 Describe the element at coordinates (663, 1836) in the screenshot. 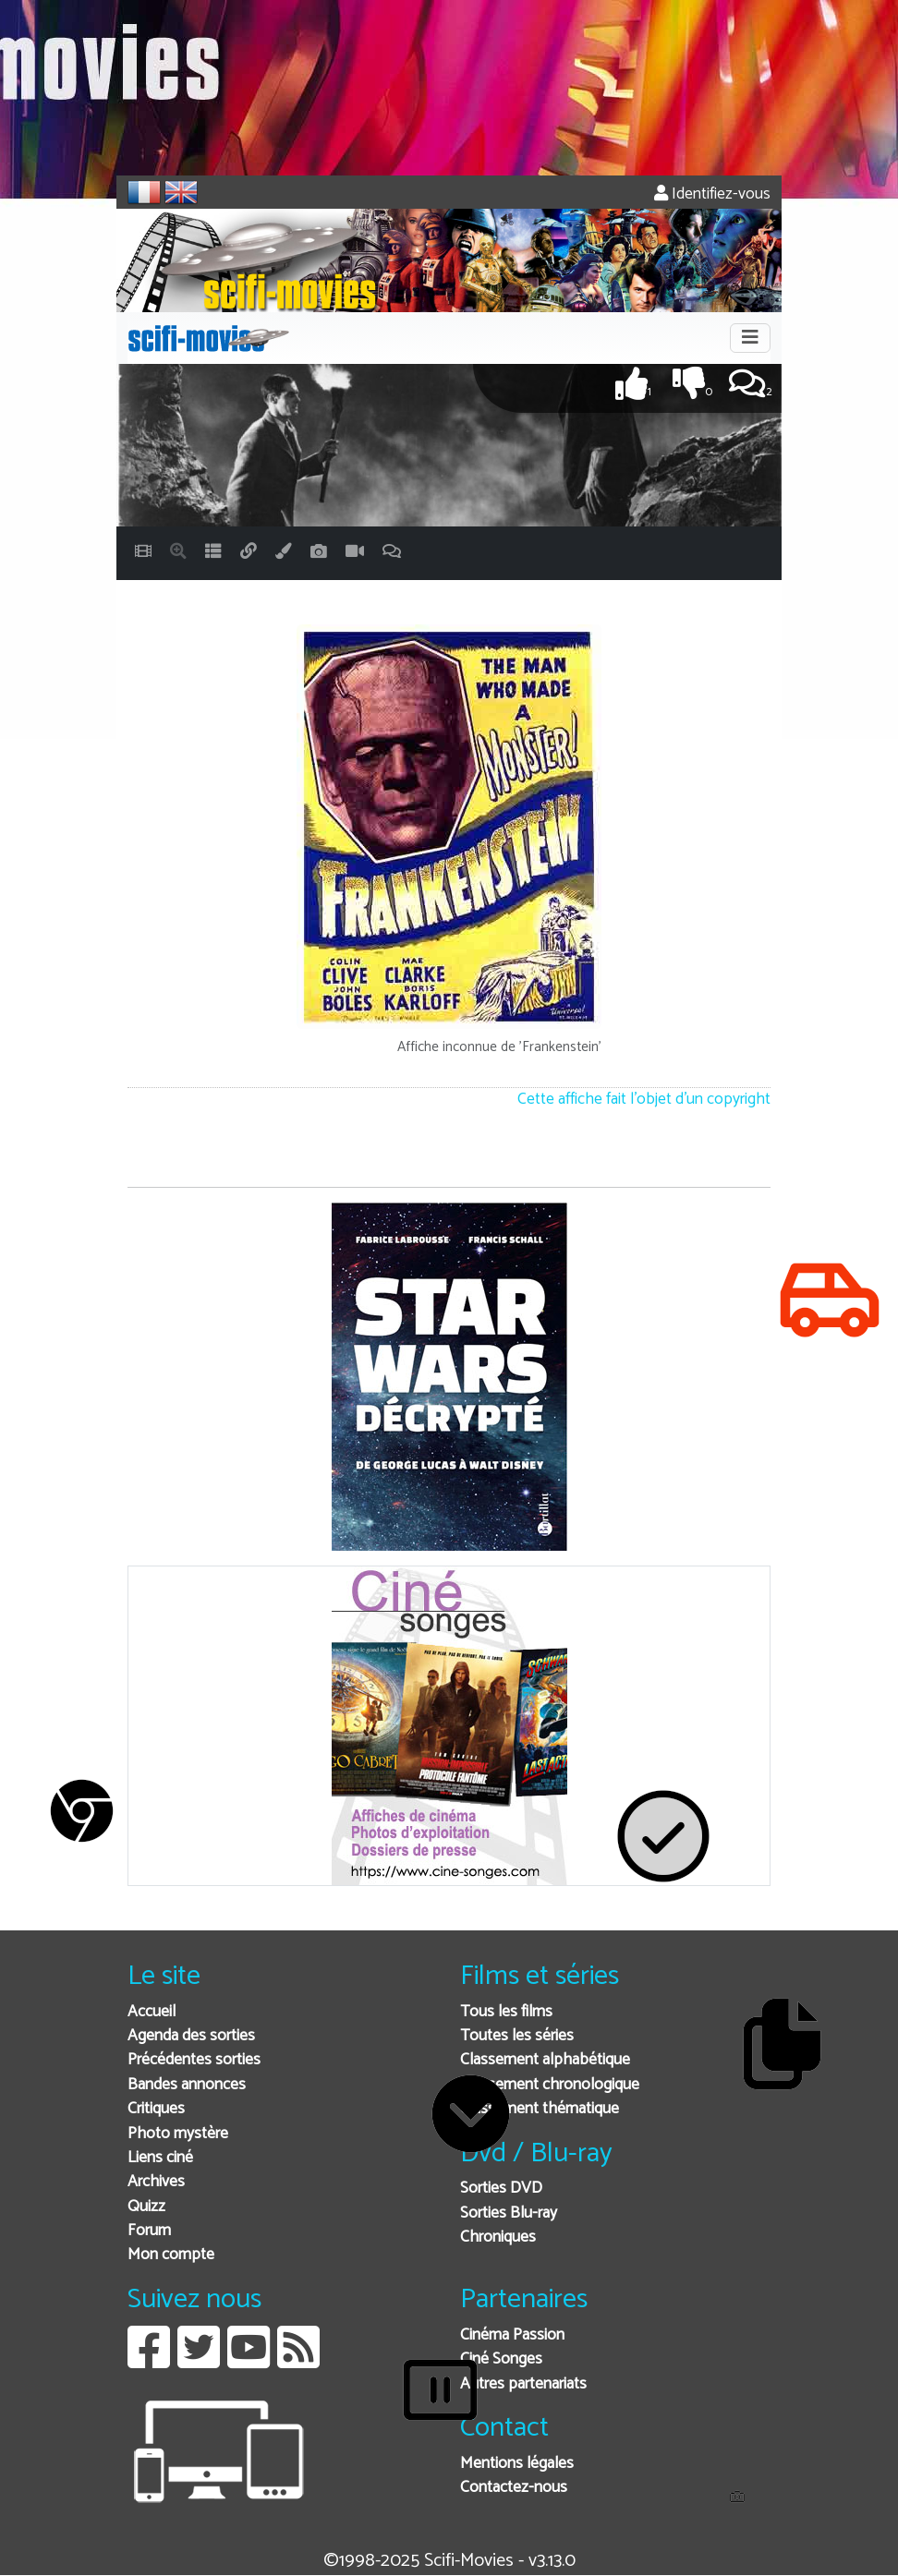

I see `indicates successful completion of an action` at that location.